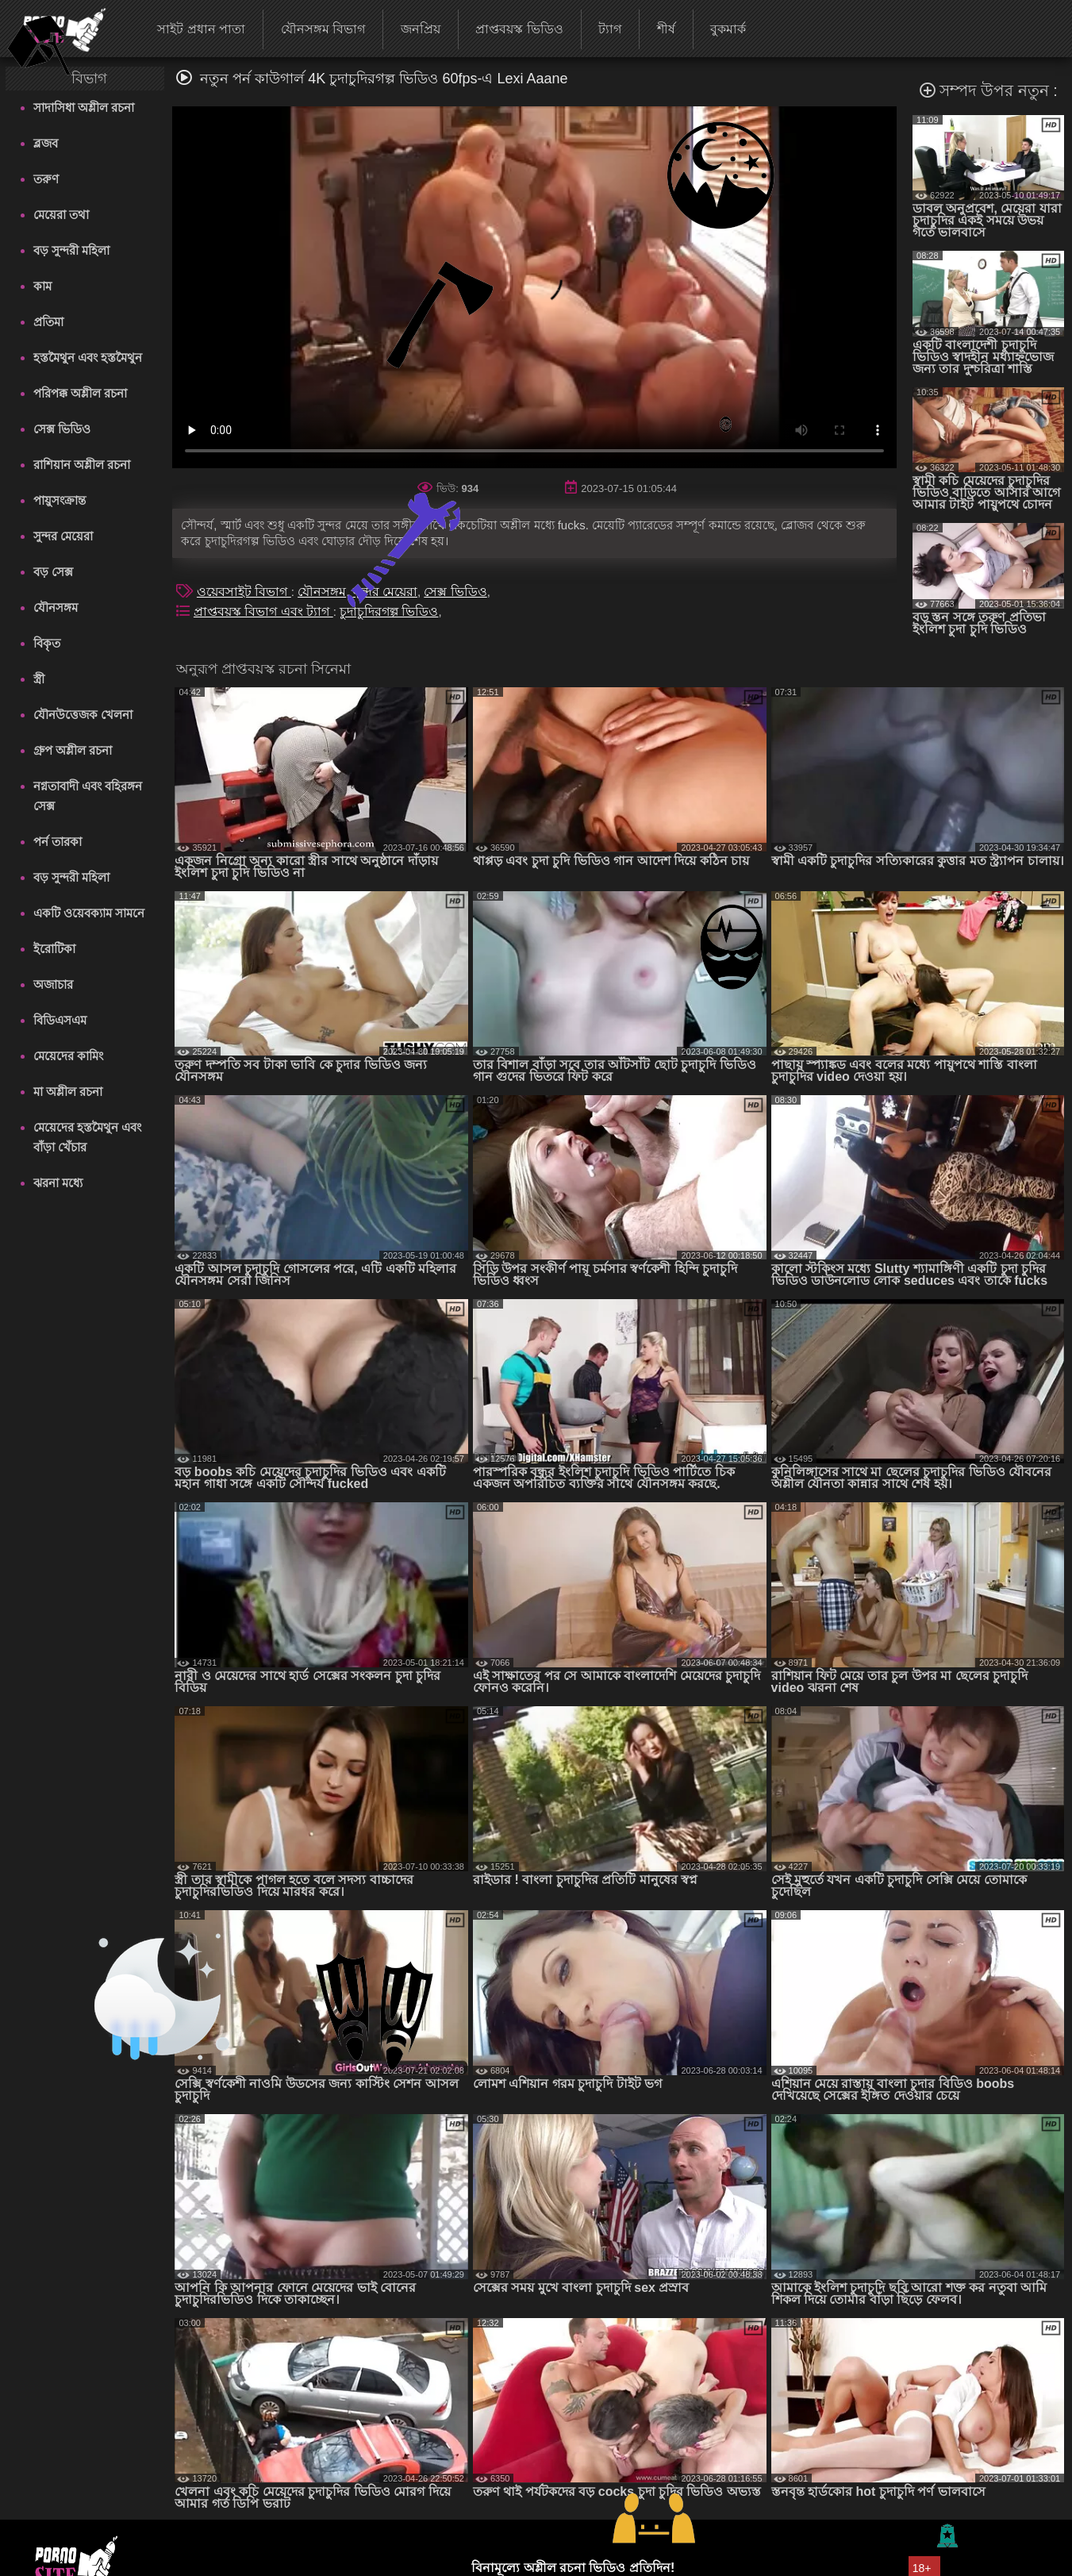  Describe the element at coordinates (725, 424) in the screenshot. I see `select cyclops character or creature type` at that location.